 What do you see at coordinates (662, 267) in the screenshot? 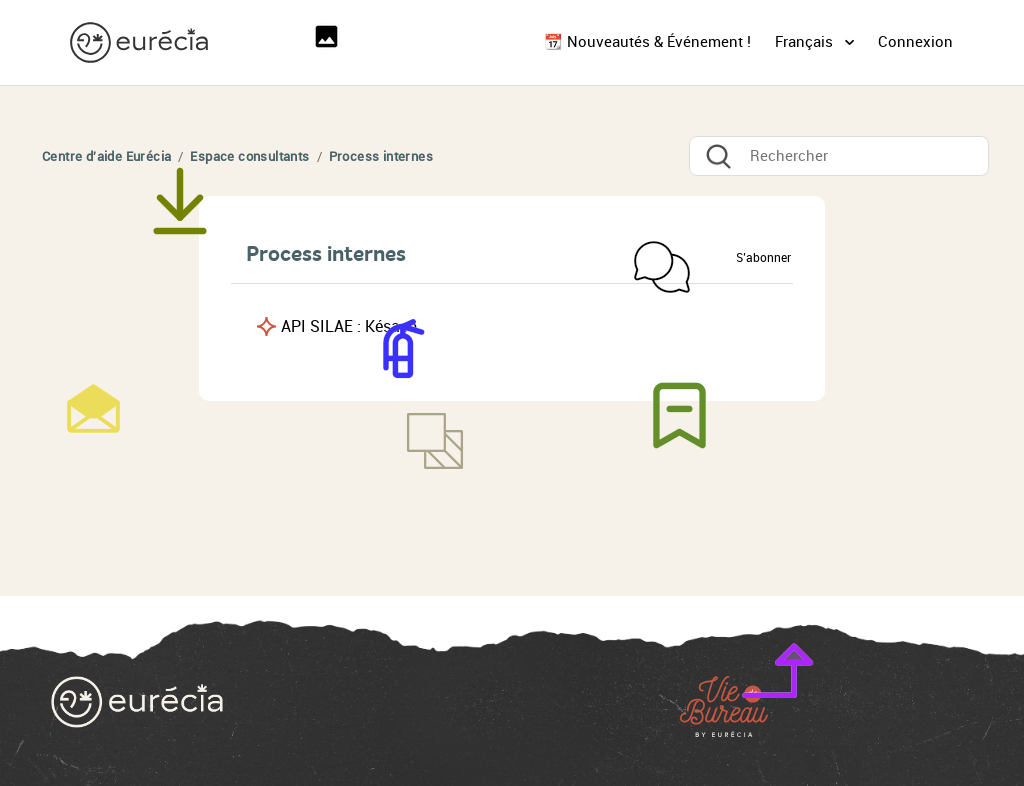
I see `open chat or messaging` at bounding box center [662, 267].